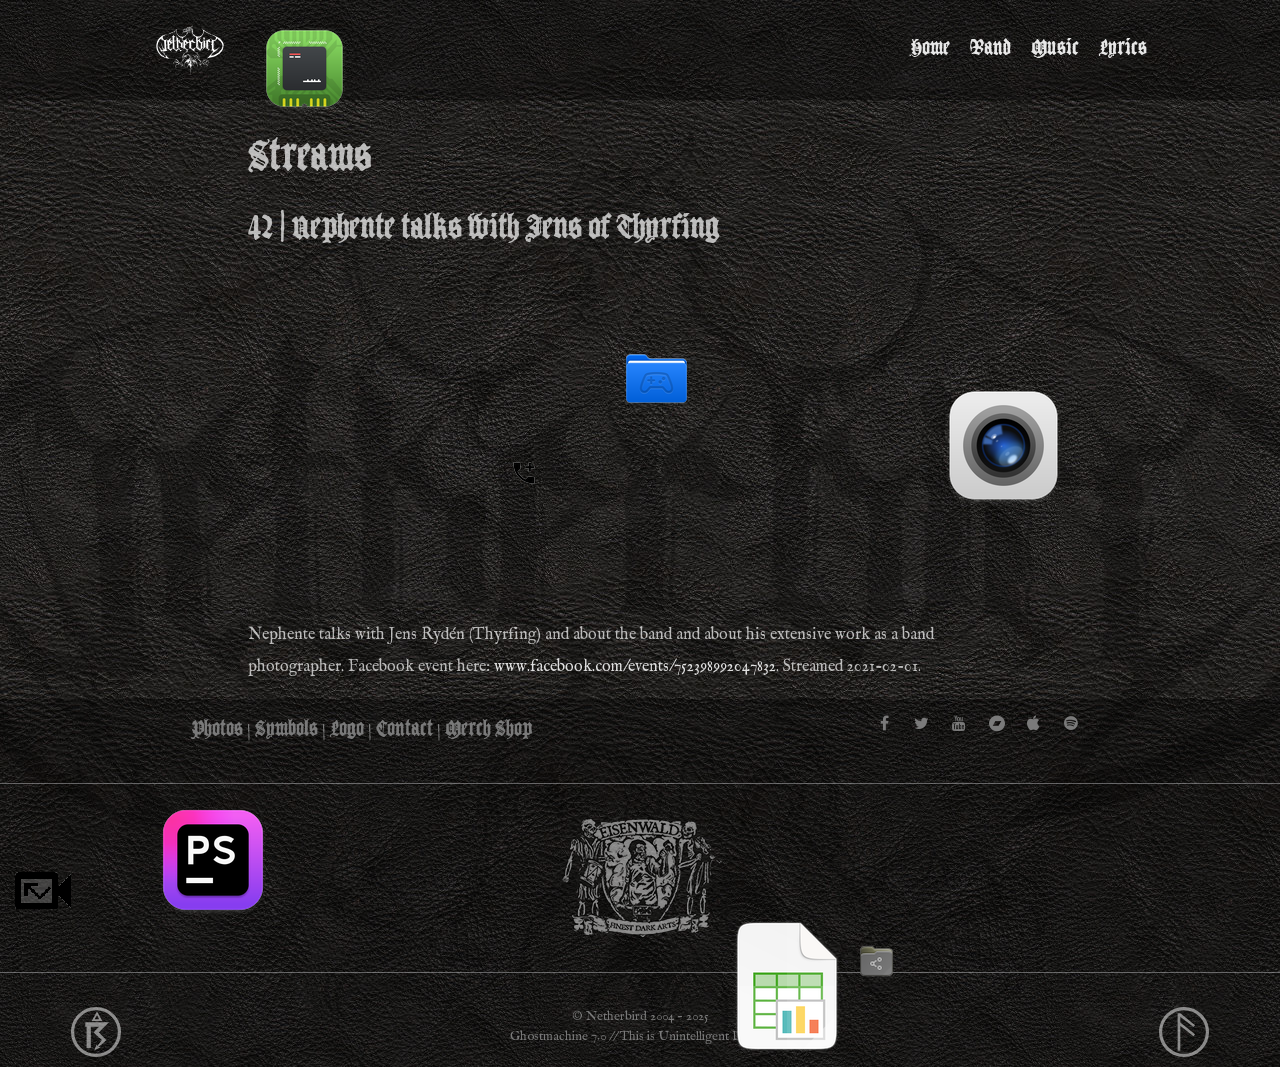  I want to click on open your games folder, so click(656, 378).